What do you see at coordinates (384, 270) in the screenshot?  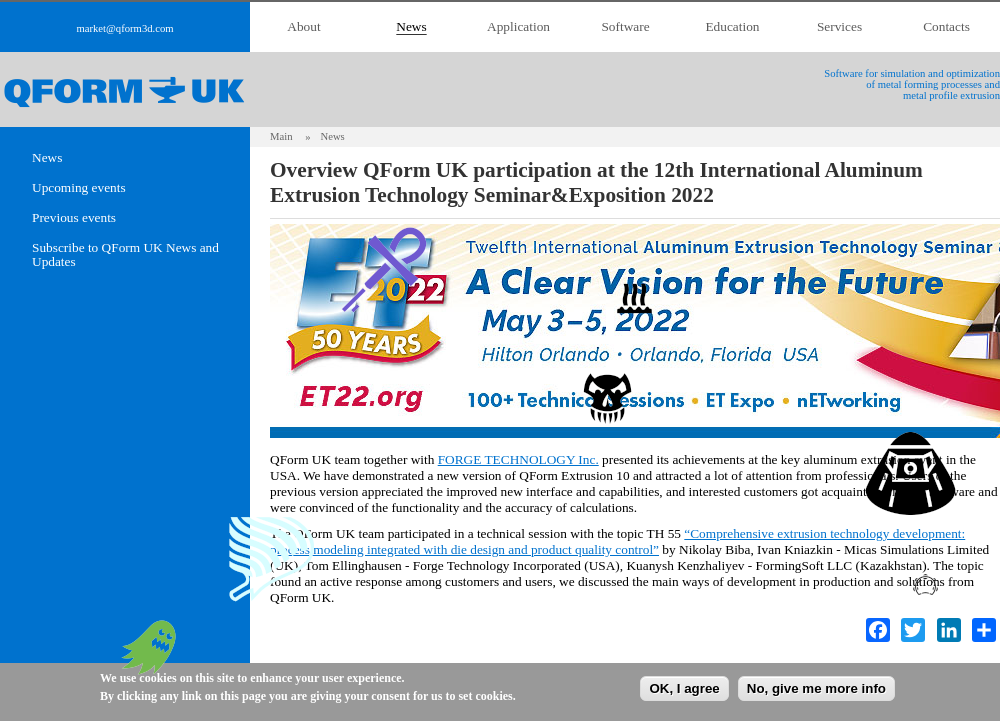 I see `millennium key item from yu-gi-oh series` at bounding box center [384, 270].